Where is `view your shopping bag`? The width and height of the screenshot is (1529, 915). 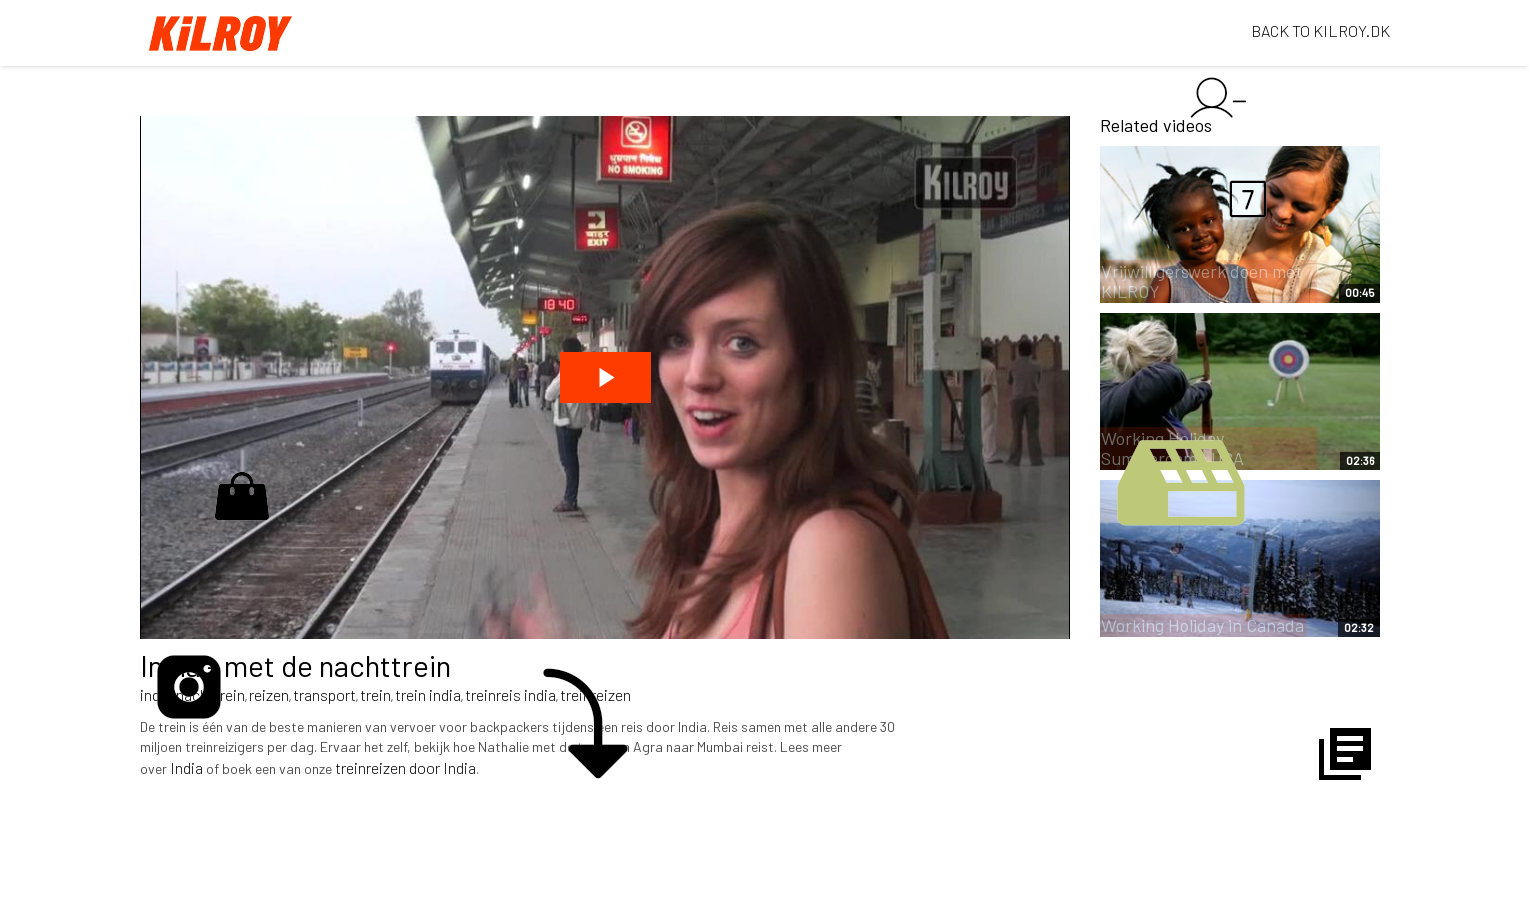 view your shopping bag is located at coordinates (242, 499).